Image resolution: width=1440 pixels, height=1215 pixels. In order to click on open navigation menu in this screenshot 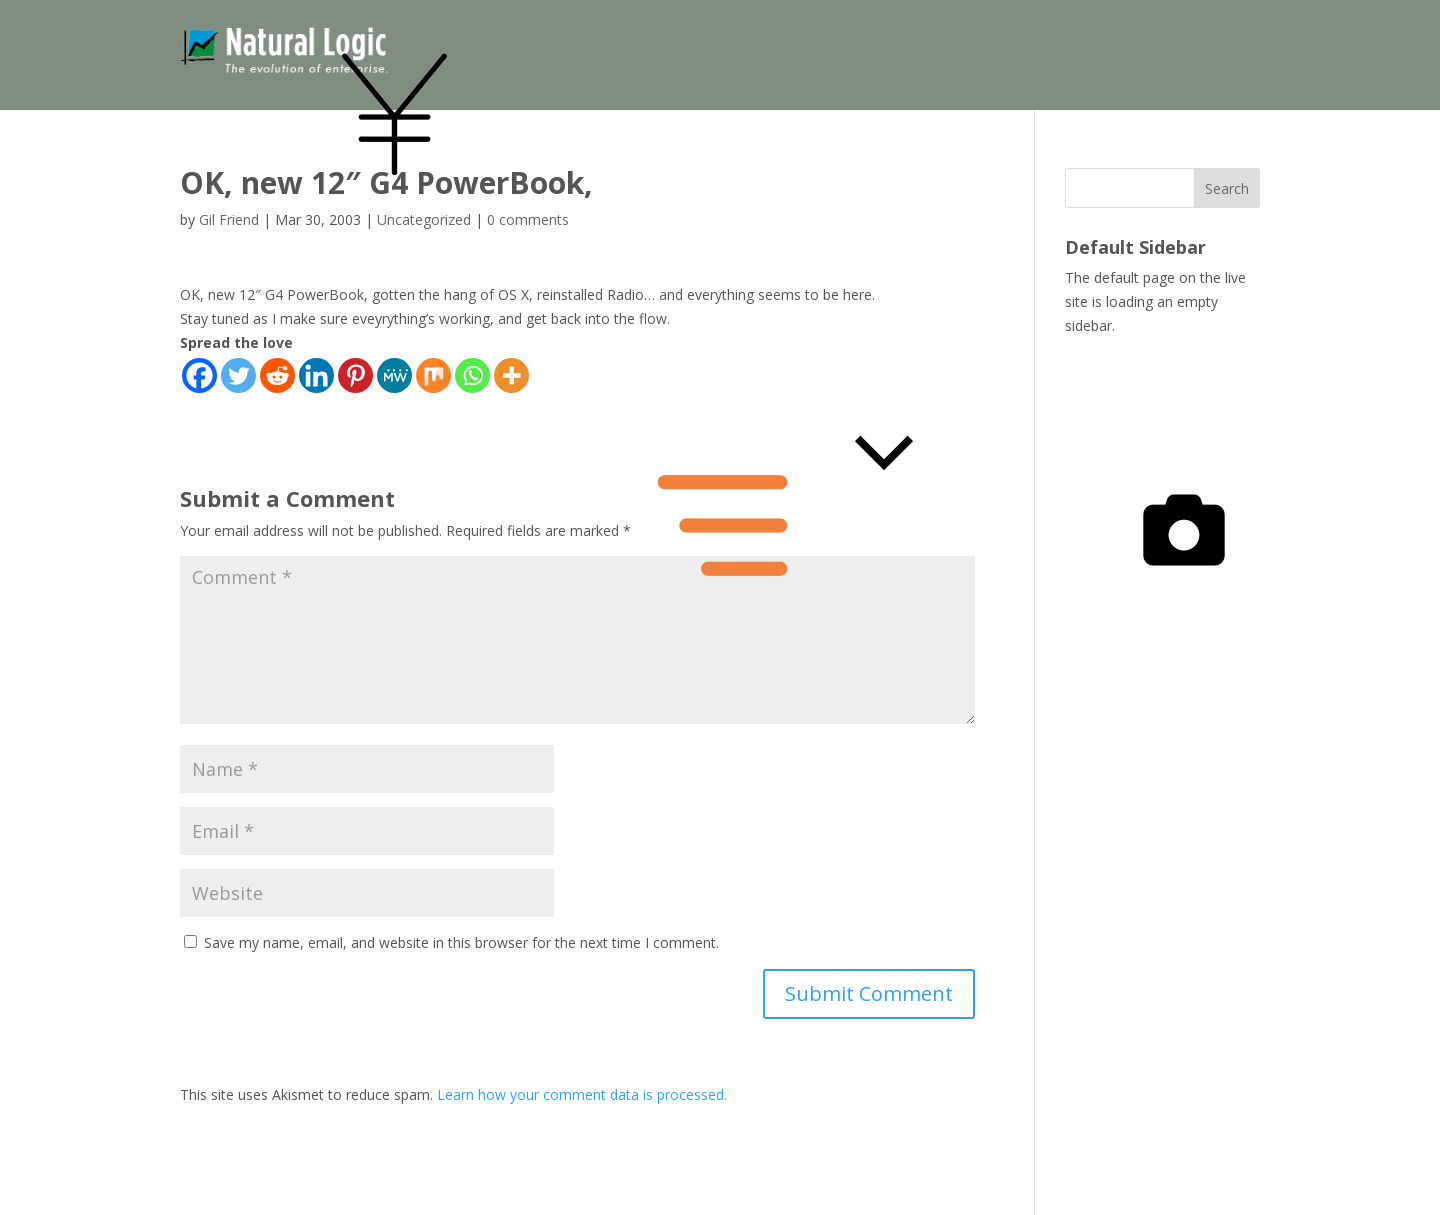, I will do `click(722, 525)`.